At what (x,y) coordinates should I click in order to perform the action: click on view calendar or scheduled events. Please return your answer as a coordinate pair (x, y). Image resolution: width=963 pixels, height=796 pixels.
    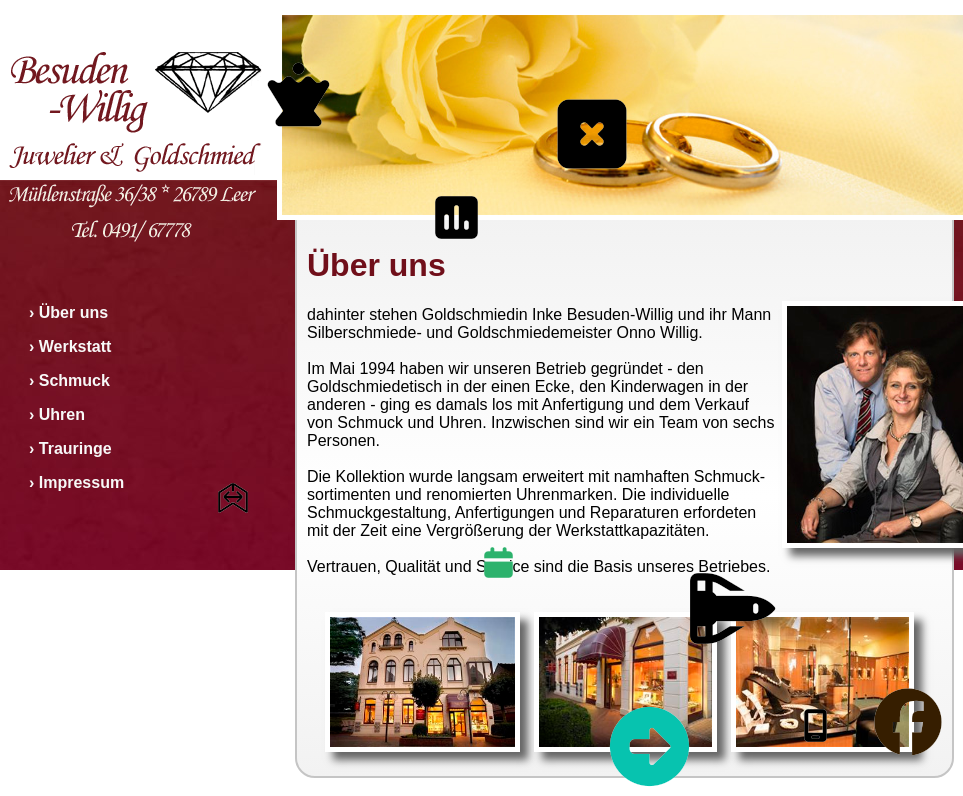
    Looking at the image, I should click on (498, 563).